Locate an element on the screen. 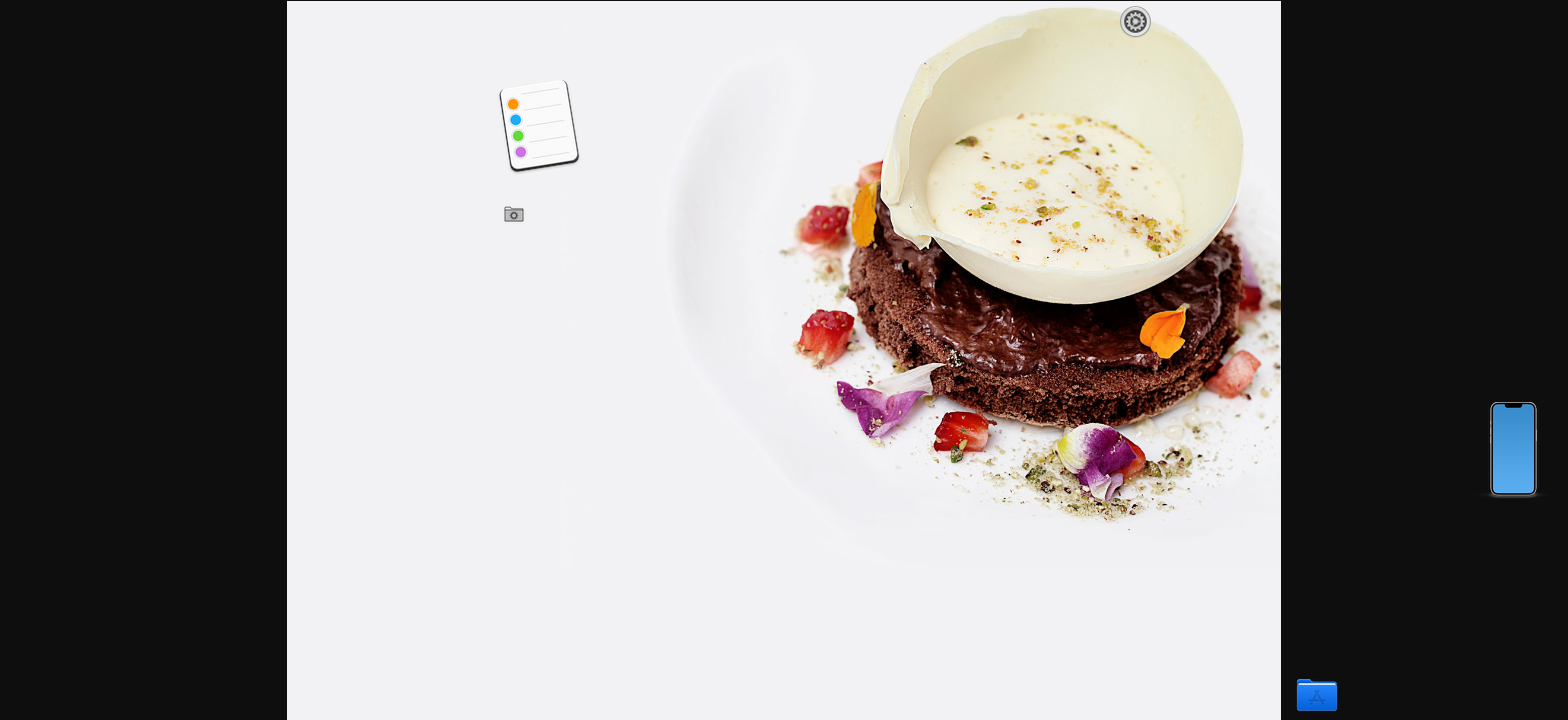 The height and width of the screenshot is (720, 1568). access smart folder with automated mail rules is located at coordinates (514, 214).